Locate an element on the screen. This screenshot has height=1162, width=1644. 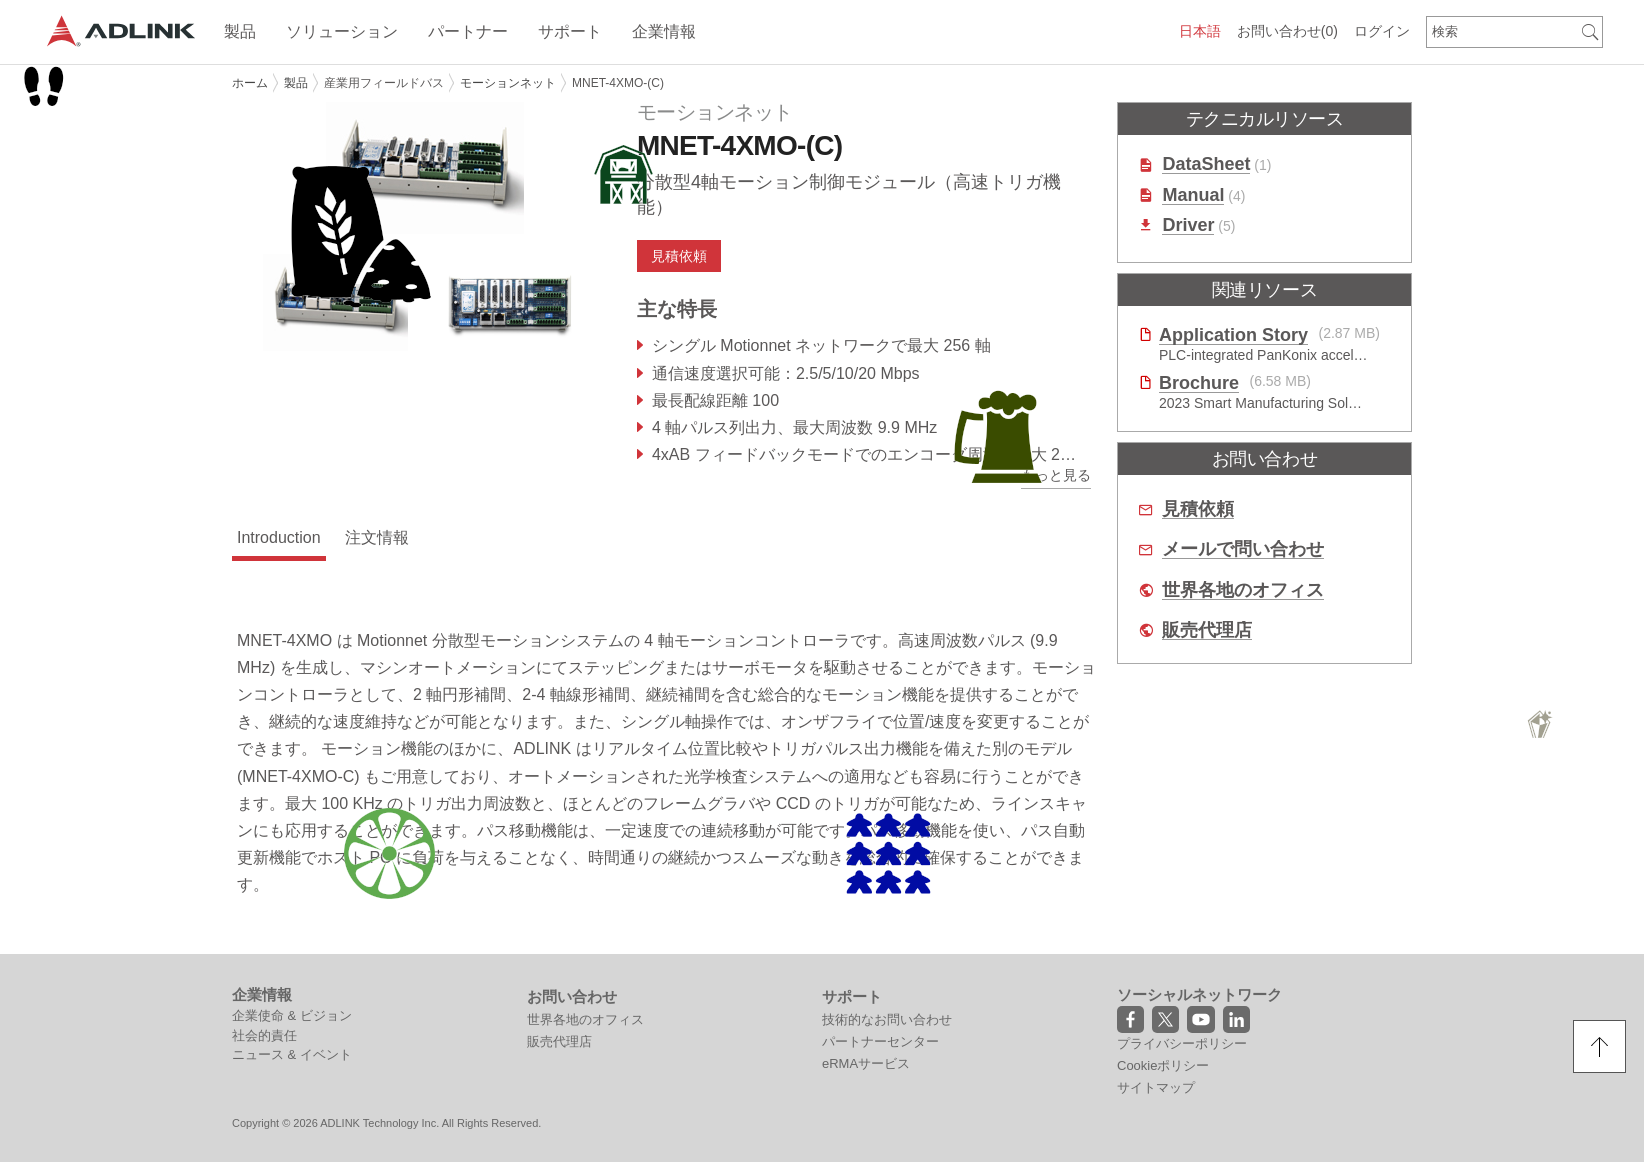
access a tavern or pub location in-game is located at coordinates (999, 437).